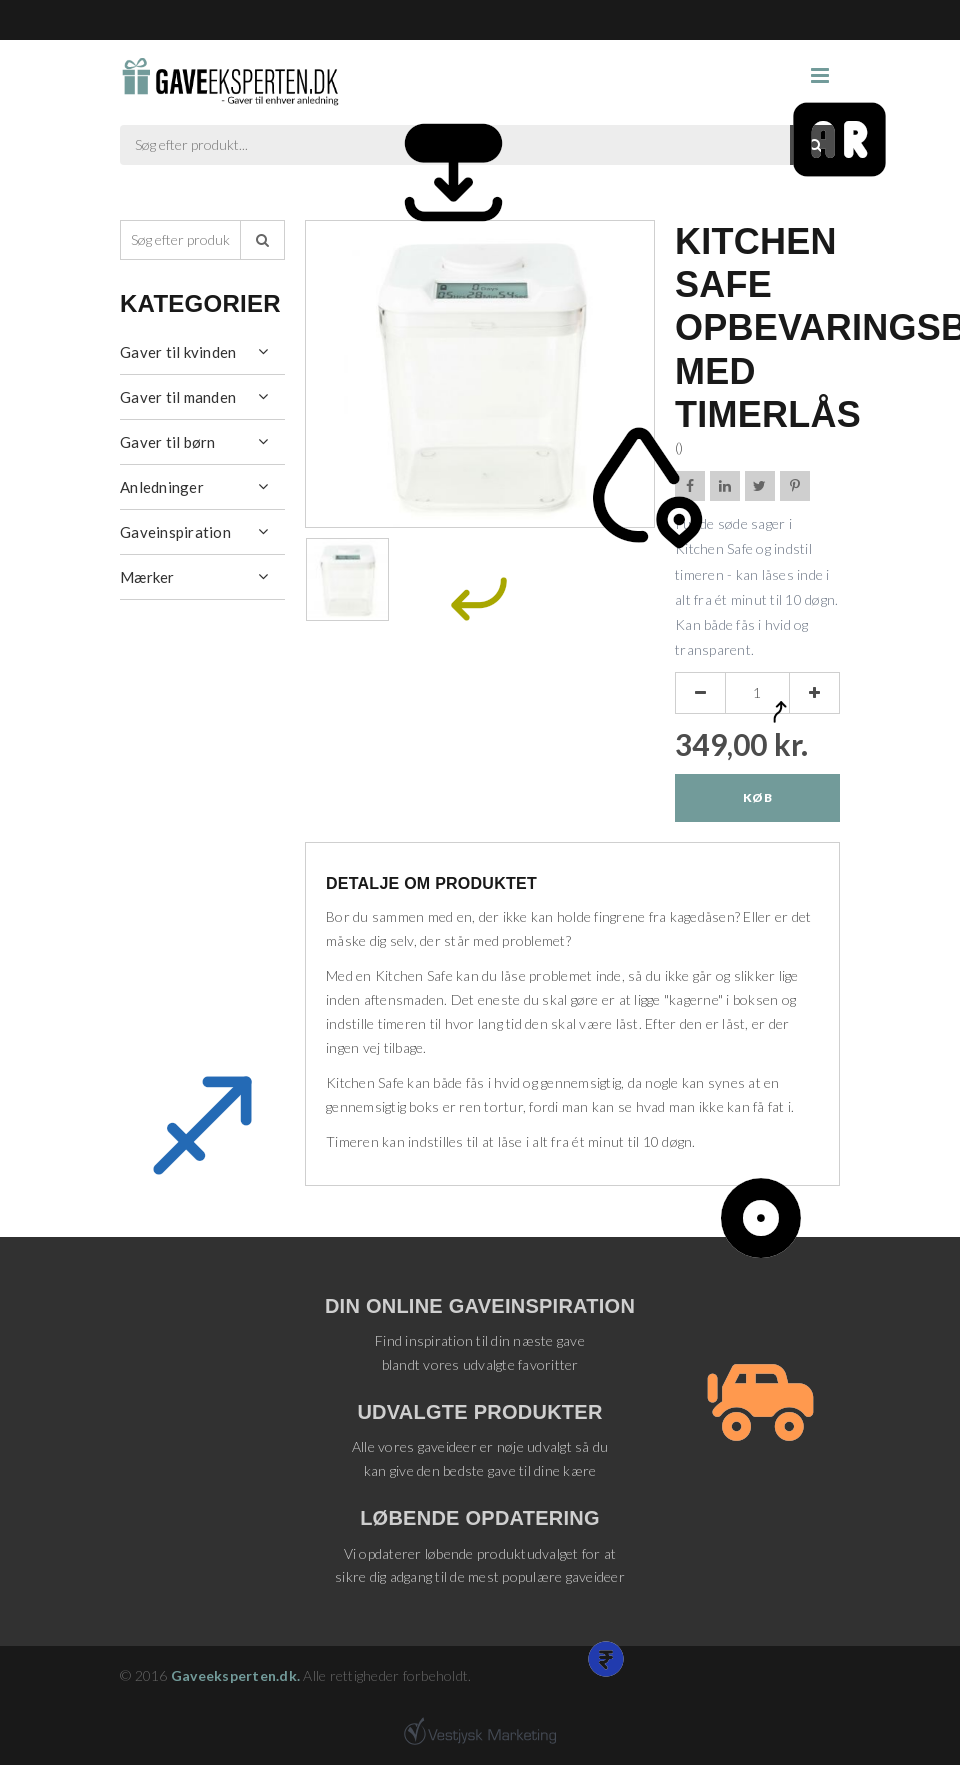 The width and height of the screenshot is (960, 1765). Describe the element at coordinates (639, 485) in the screenshot. I see `view water source location` at that location.